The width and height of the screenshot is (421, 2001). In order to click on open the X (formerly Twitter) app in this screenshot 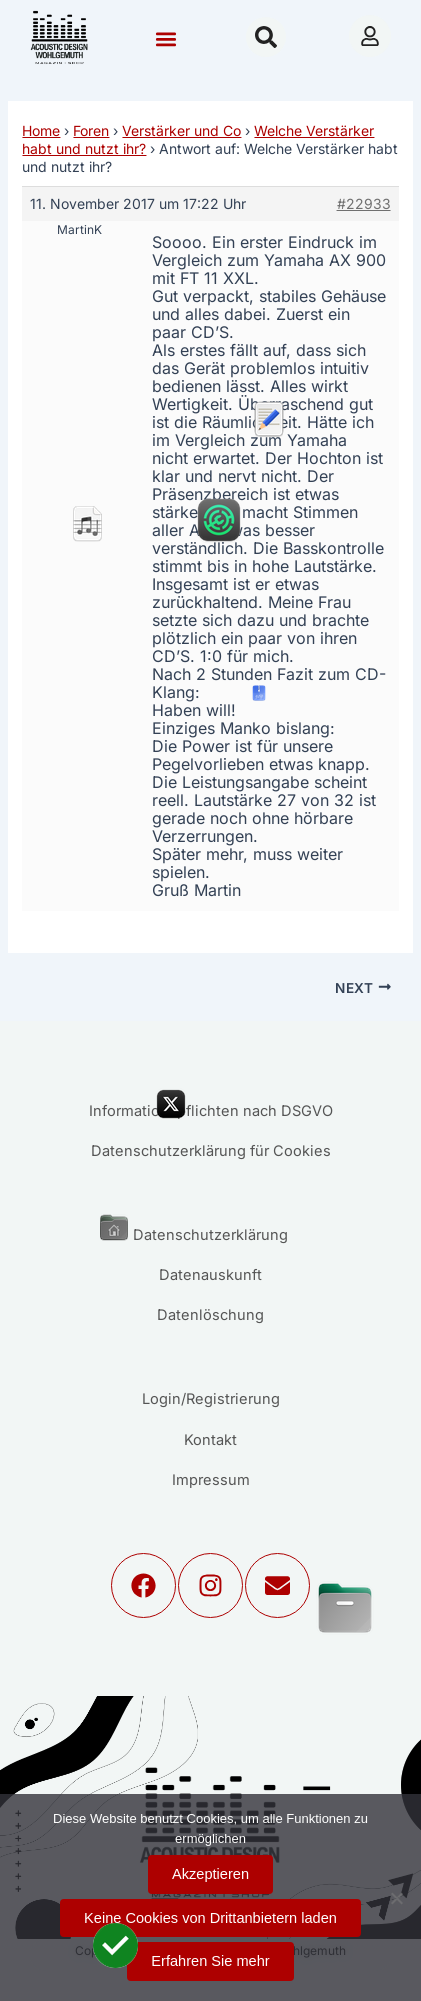, I will do `click(171, 1104)`.